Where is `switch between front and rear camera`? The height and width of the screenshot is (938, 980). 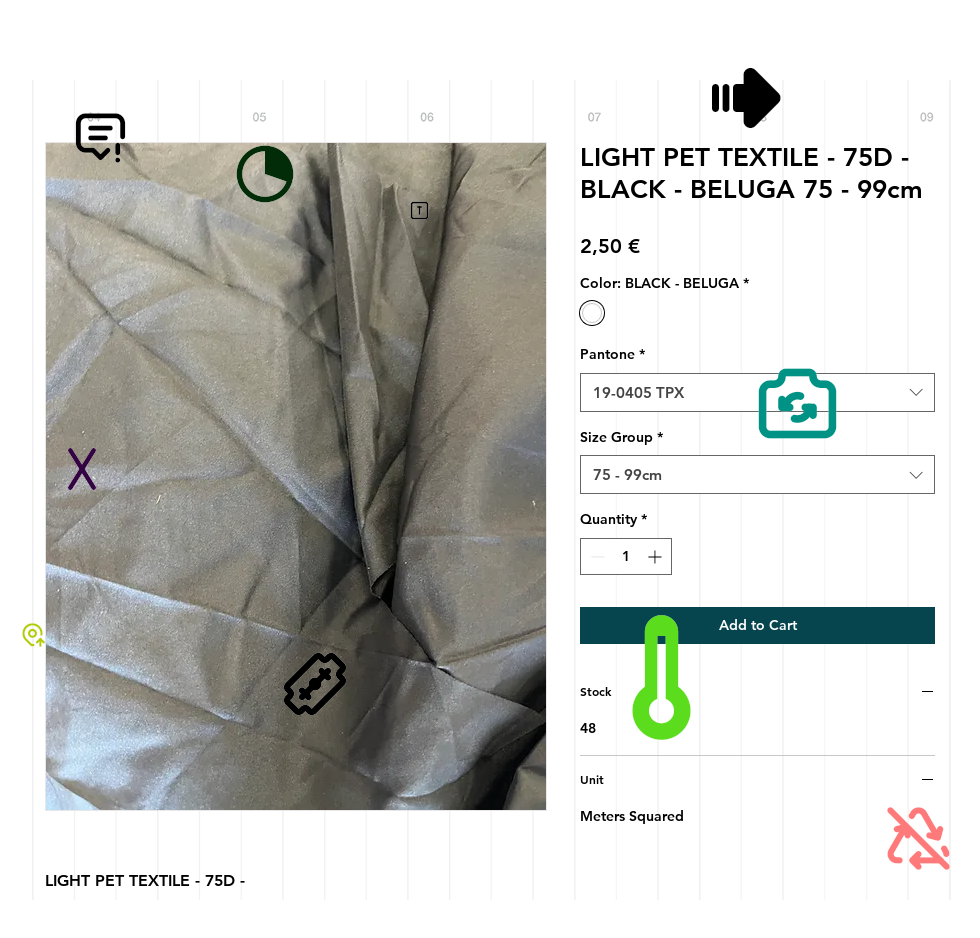 switch between front and rear camera is located at coordinates (797, 403).